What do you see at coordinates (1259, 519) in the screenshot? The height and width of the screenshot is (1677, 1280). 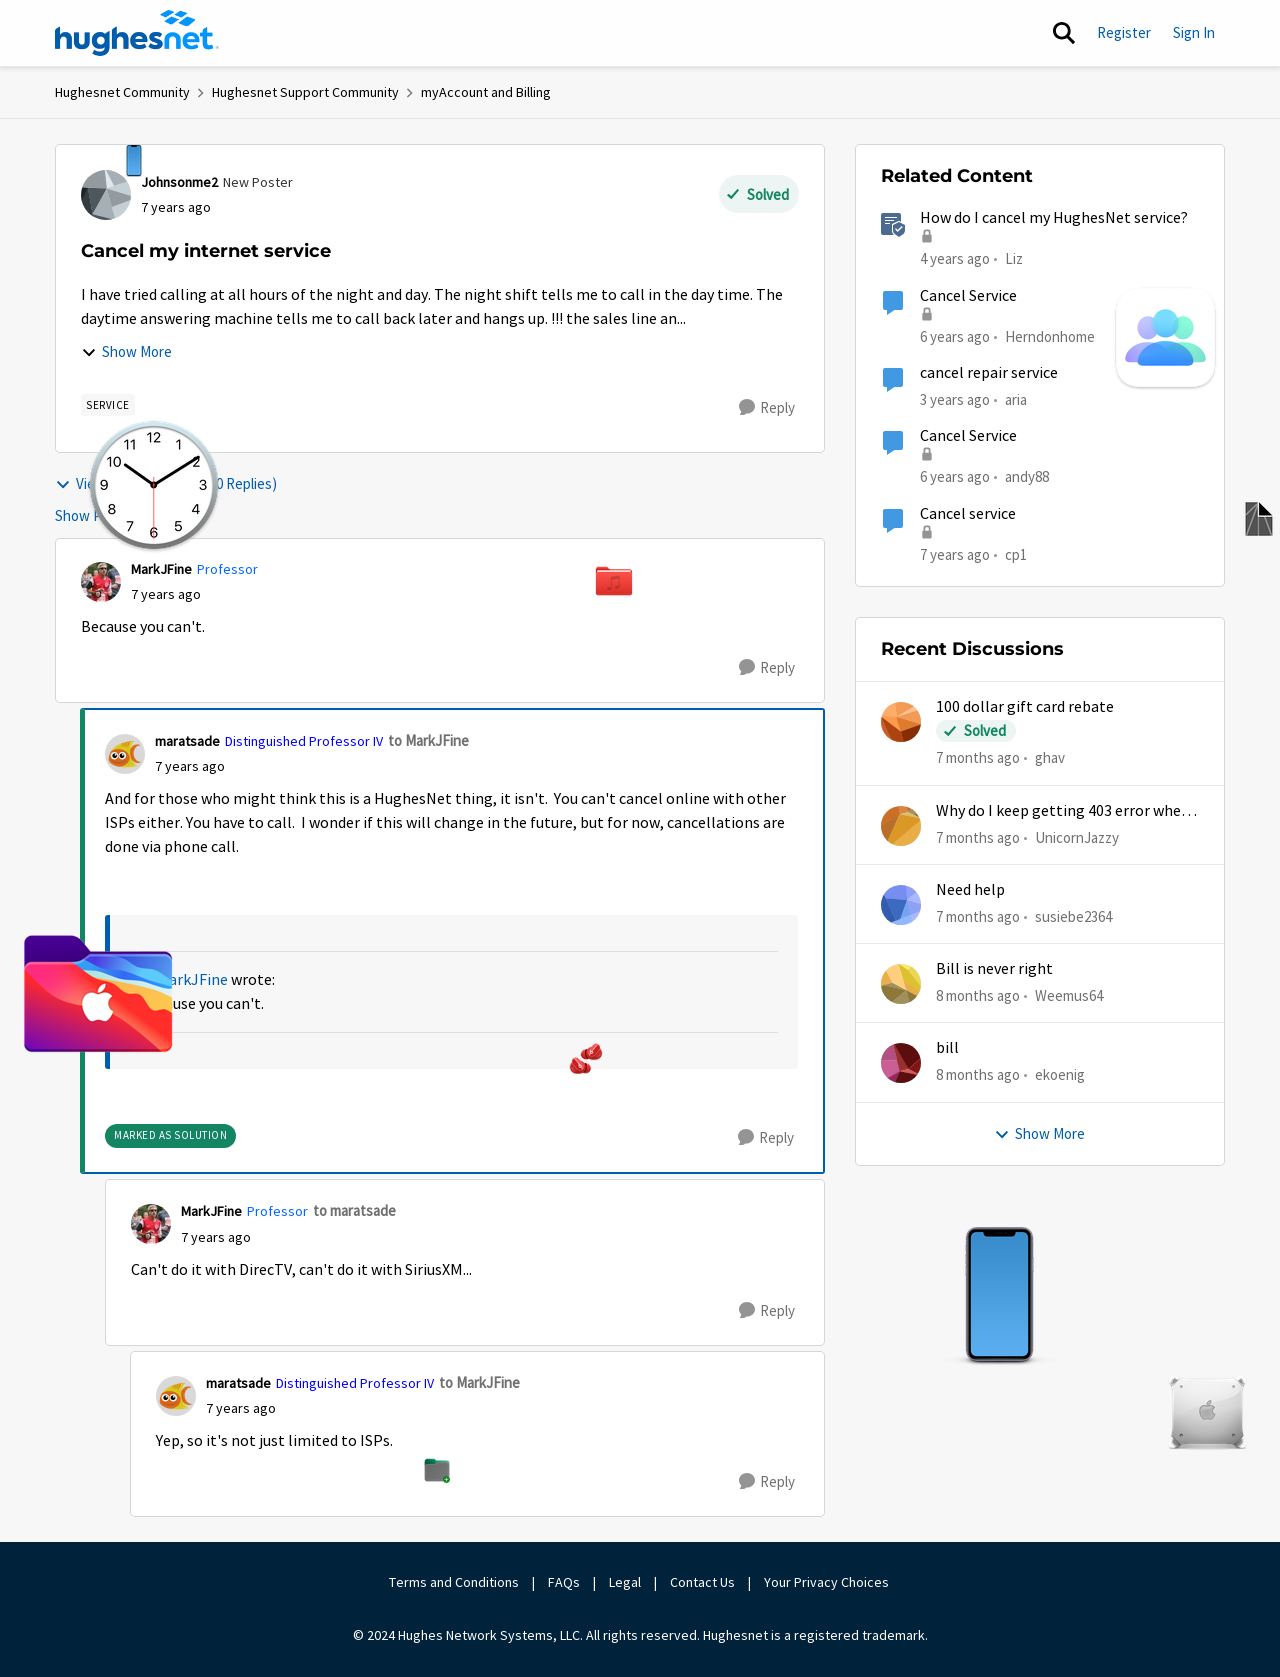 I see `view draft emails in mail sidebar` at bounding box center [1259, 519].